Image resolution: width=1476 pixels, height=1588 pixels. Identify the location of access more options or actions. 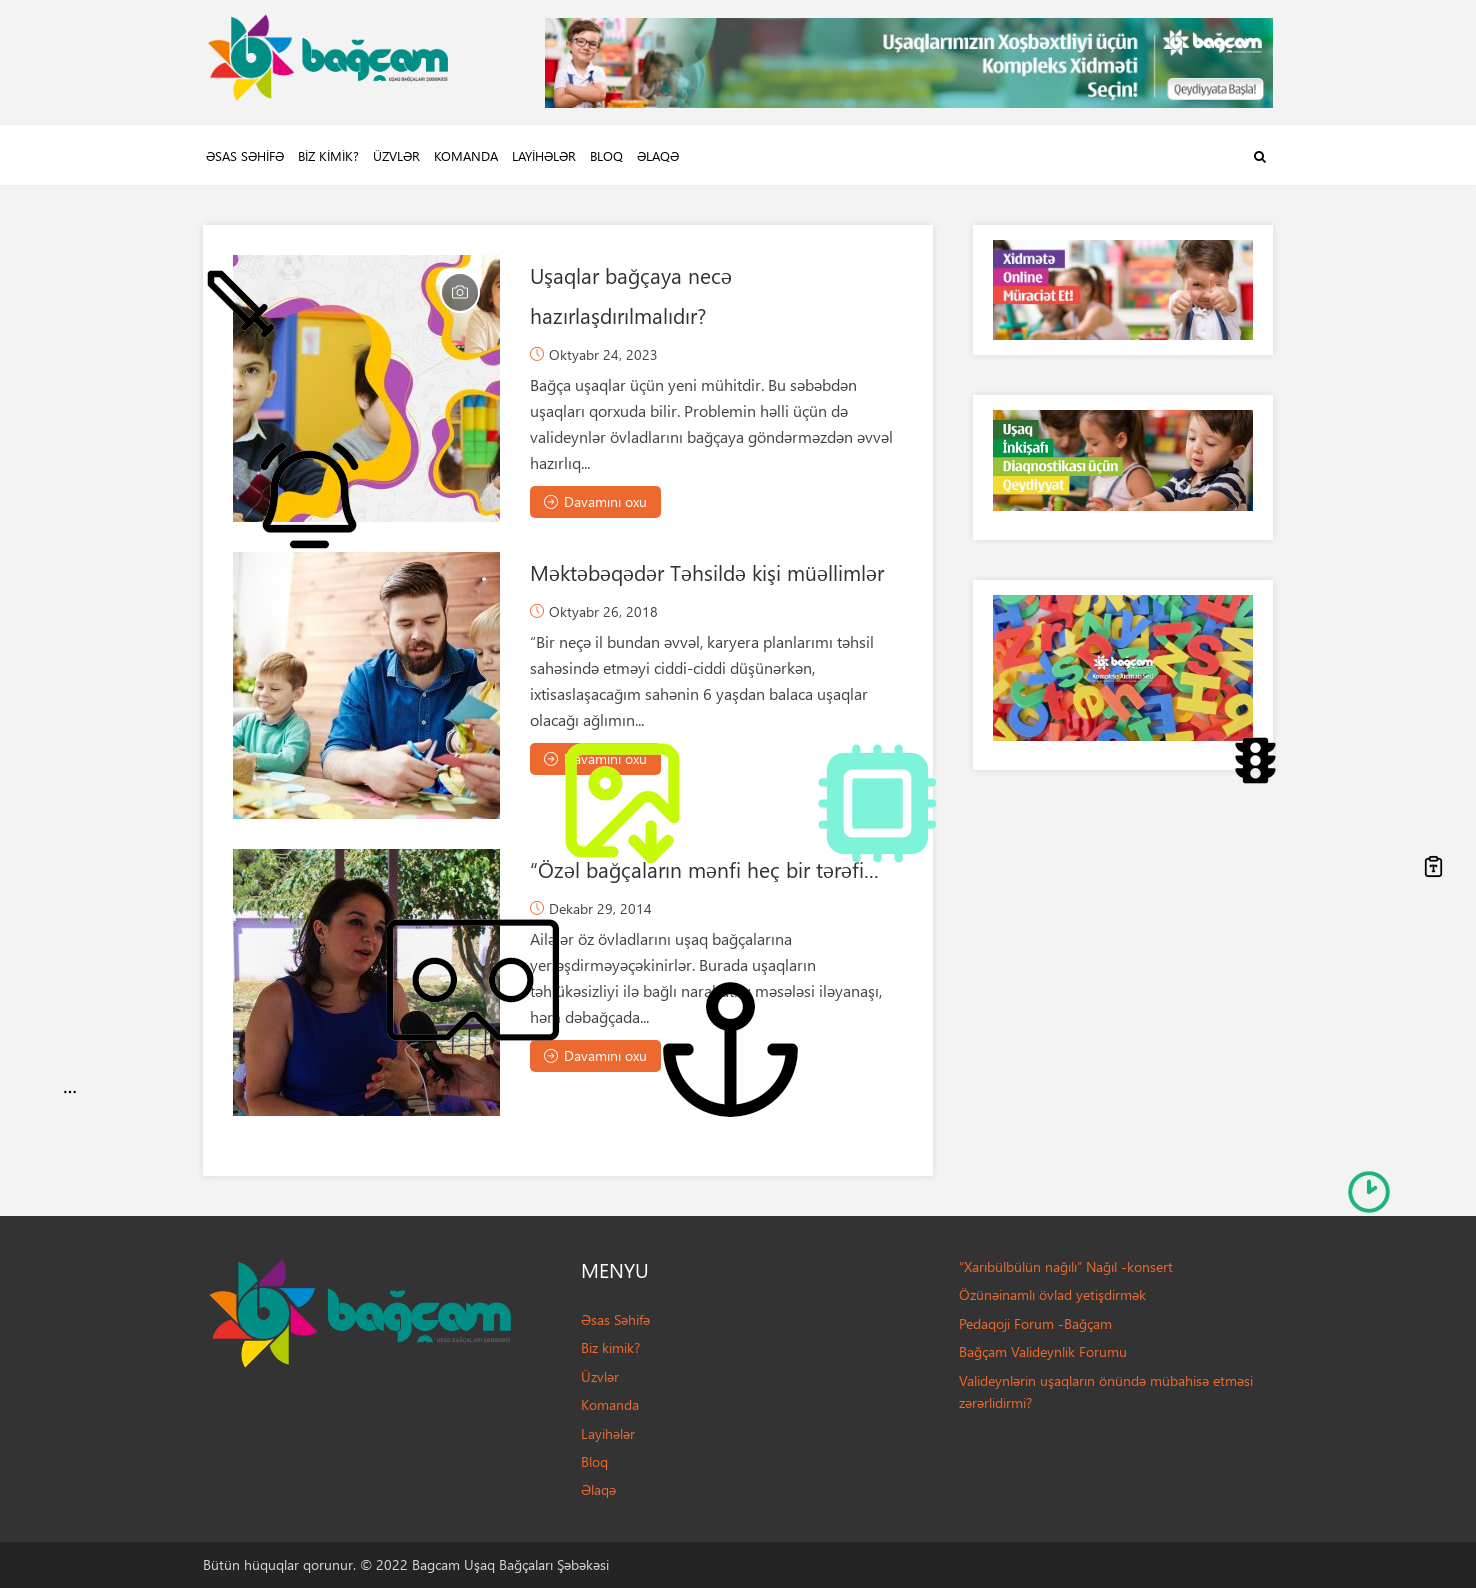
(70, 1092).